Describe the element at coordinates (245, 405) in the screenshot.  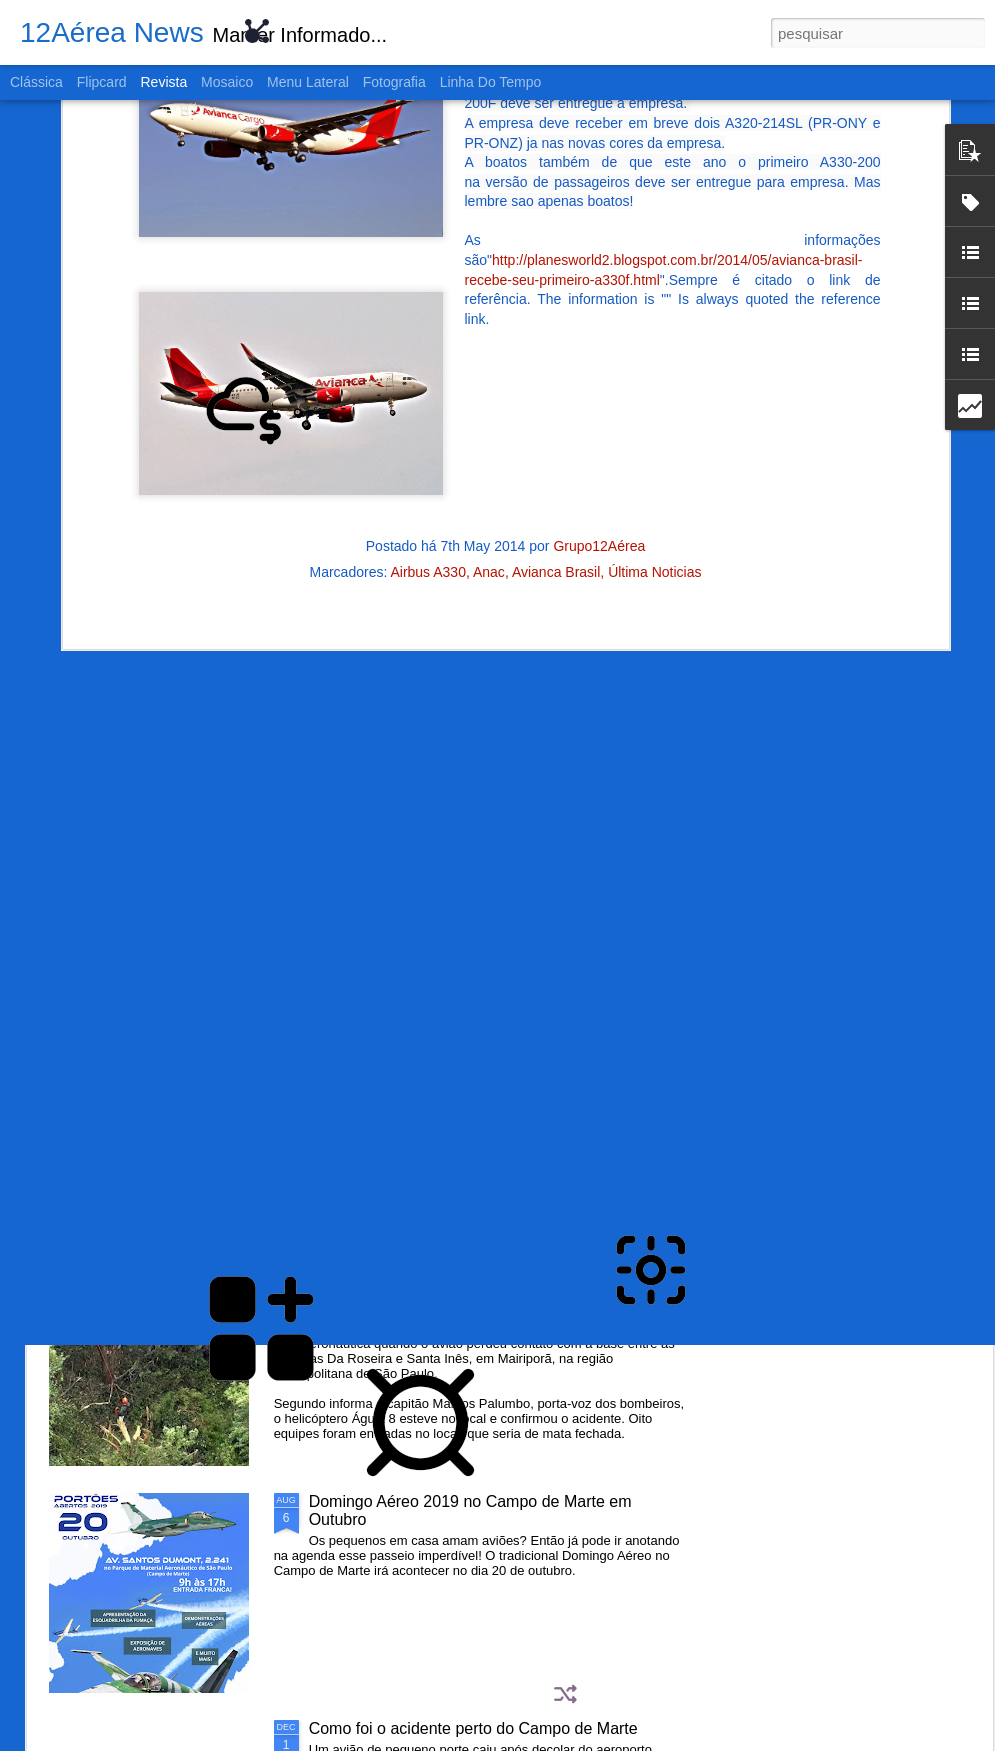
I see `view cloud storage pricing or billing` at that location.